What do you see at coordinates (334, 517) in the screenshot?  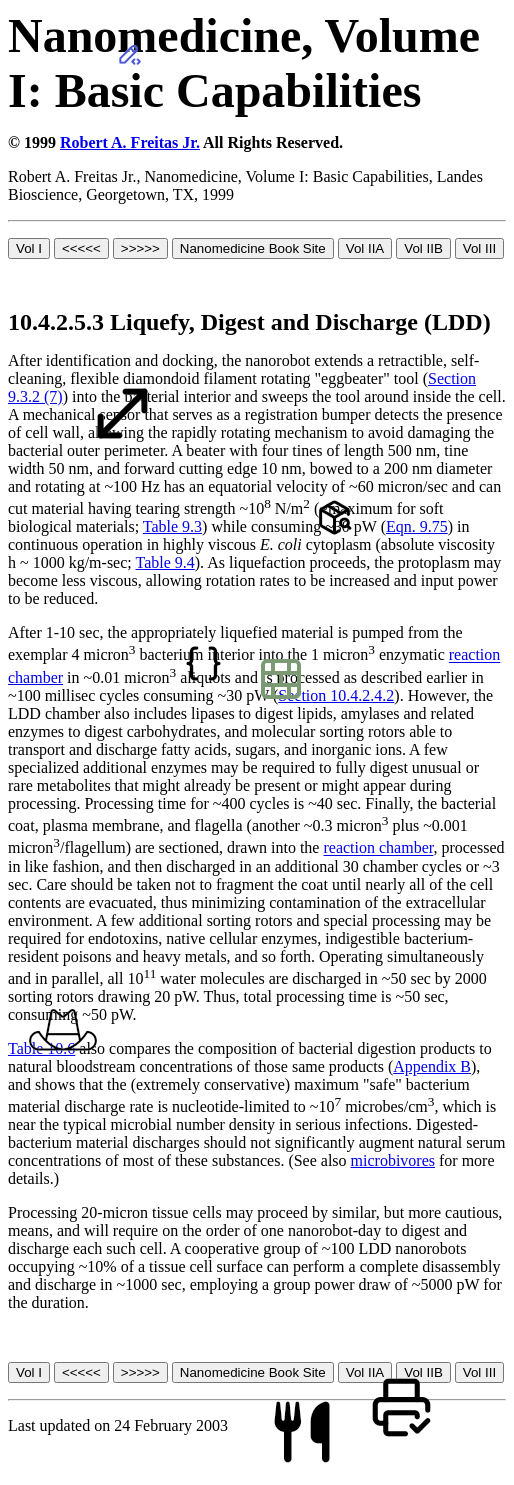 I see `search for a package or shipment` at bounding box center [334, 517].